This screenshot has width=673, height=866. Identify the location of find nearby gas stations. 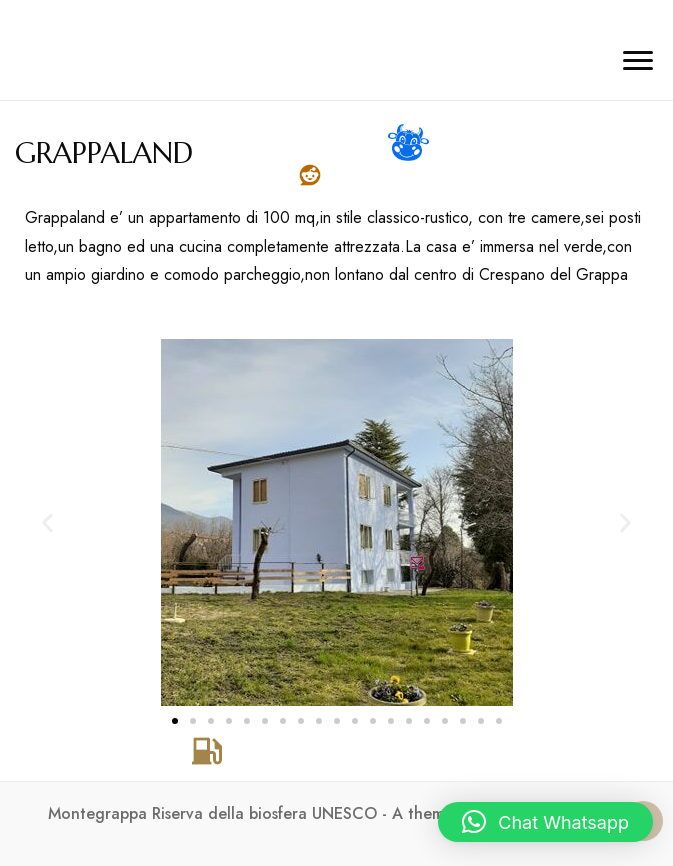
(207, 751).